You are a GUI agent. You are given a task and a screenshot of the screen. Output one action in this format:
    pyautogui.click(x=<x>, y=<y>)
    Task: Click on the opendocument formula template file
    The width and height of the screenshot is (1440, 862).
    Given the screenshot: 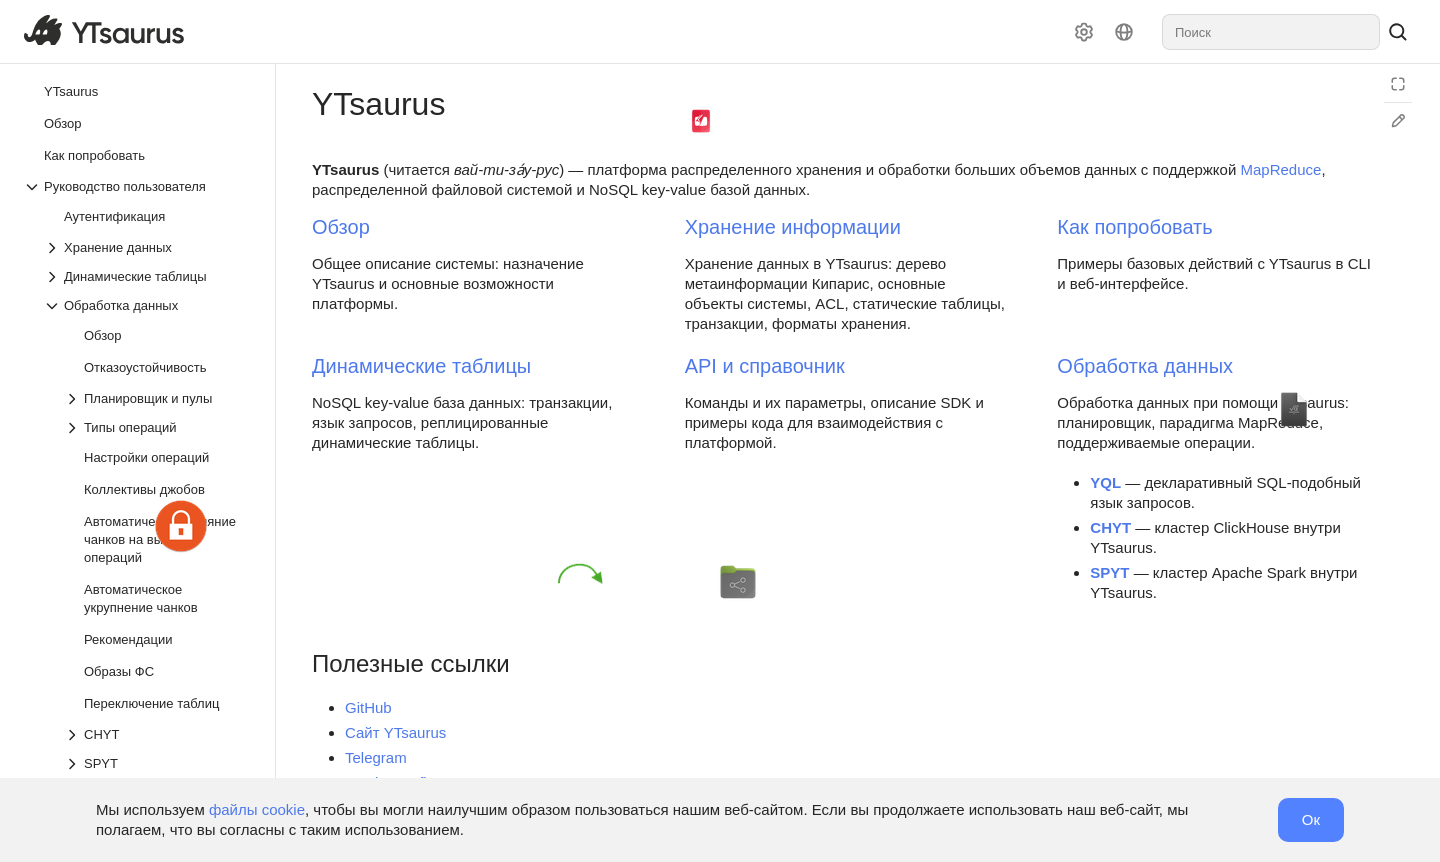 What is the action you would take?
    pyautogui.click(x=1294, y=410)
    